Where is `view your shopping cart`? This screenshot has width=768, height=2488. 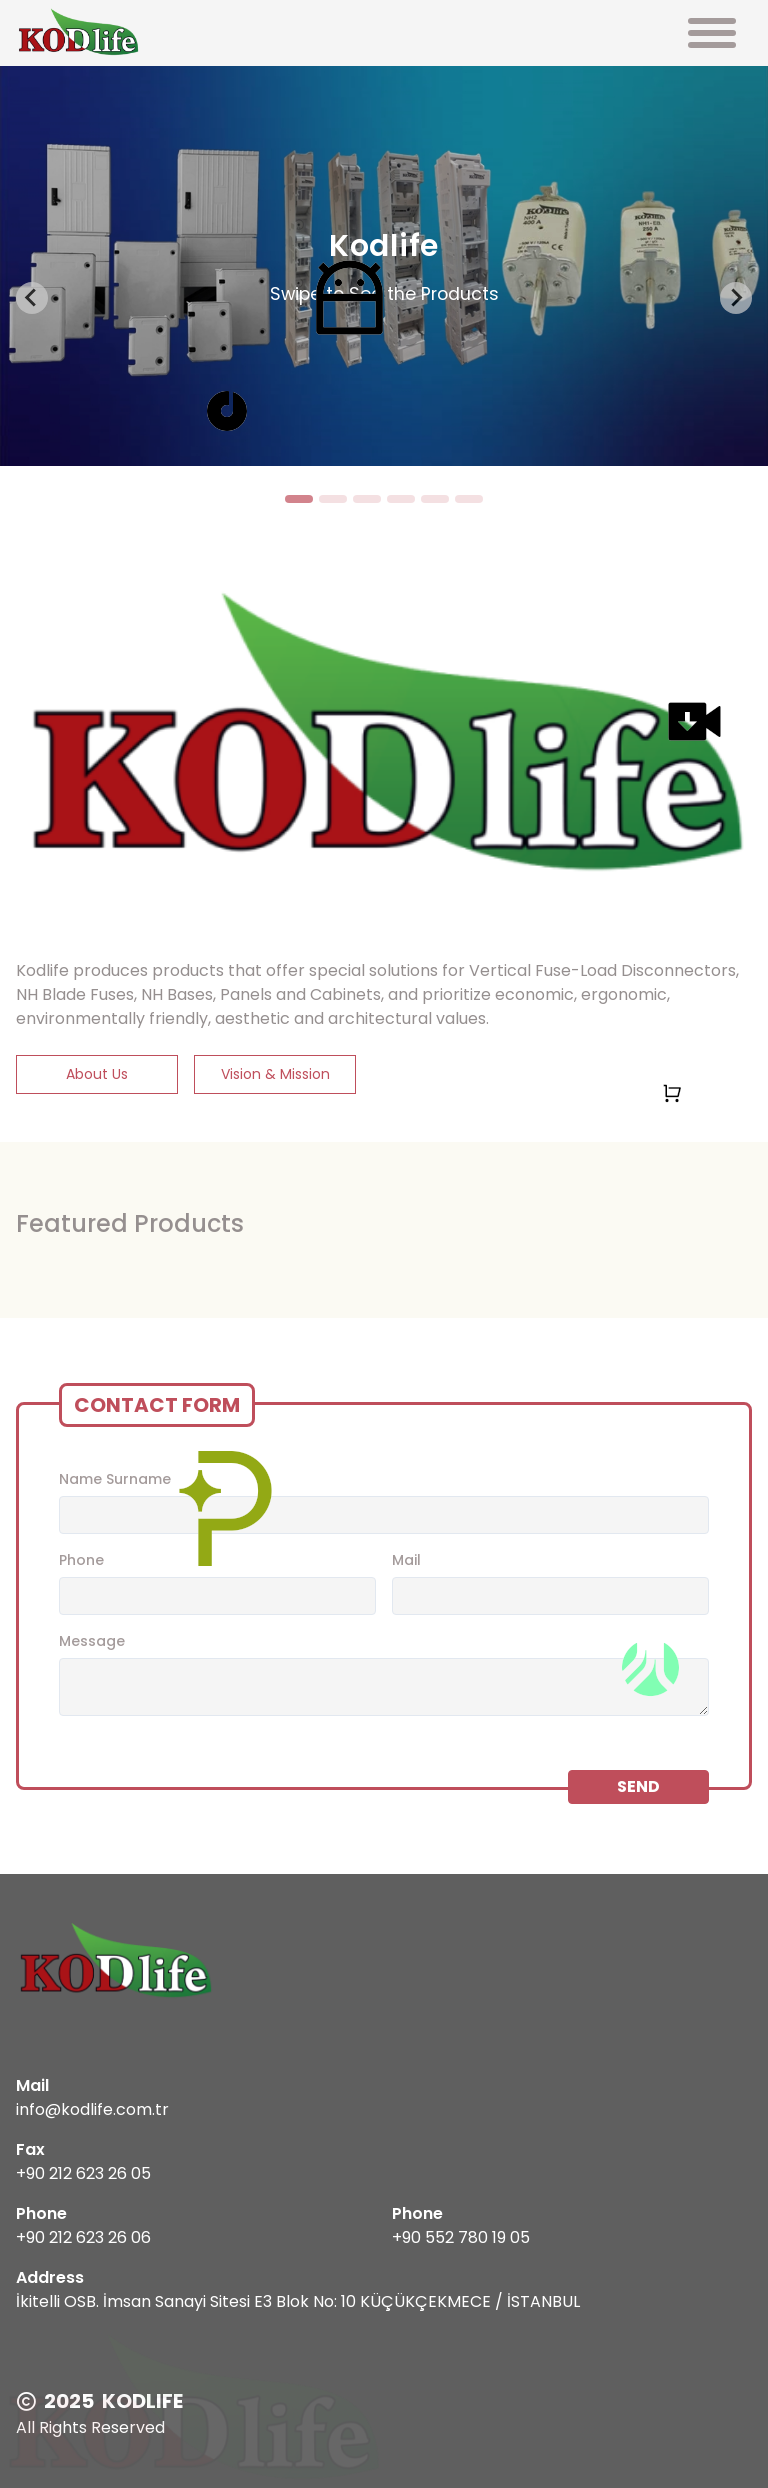
view your shopping cart is located at coordinates (672, 1093).